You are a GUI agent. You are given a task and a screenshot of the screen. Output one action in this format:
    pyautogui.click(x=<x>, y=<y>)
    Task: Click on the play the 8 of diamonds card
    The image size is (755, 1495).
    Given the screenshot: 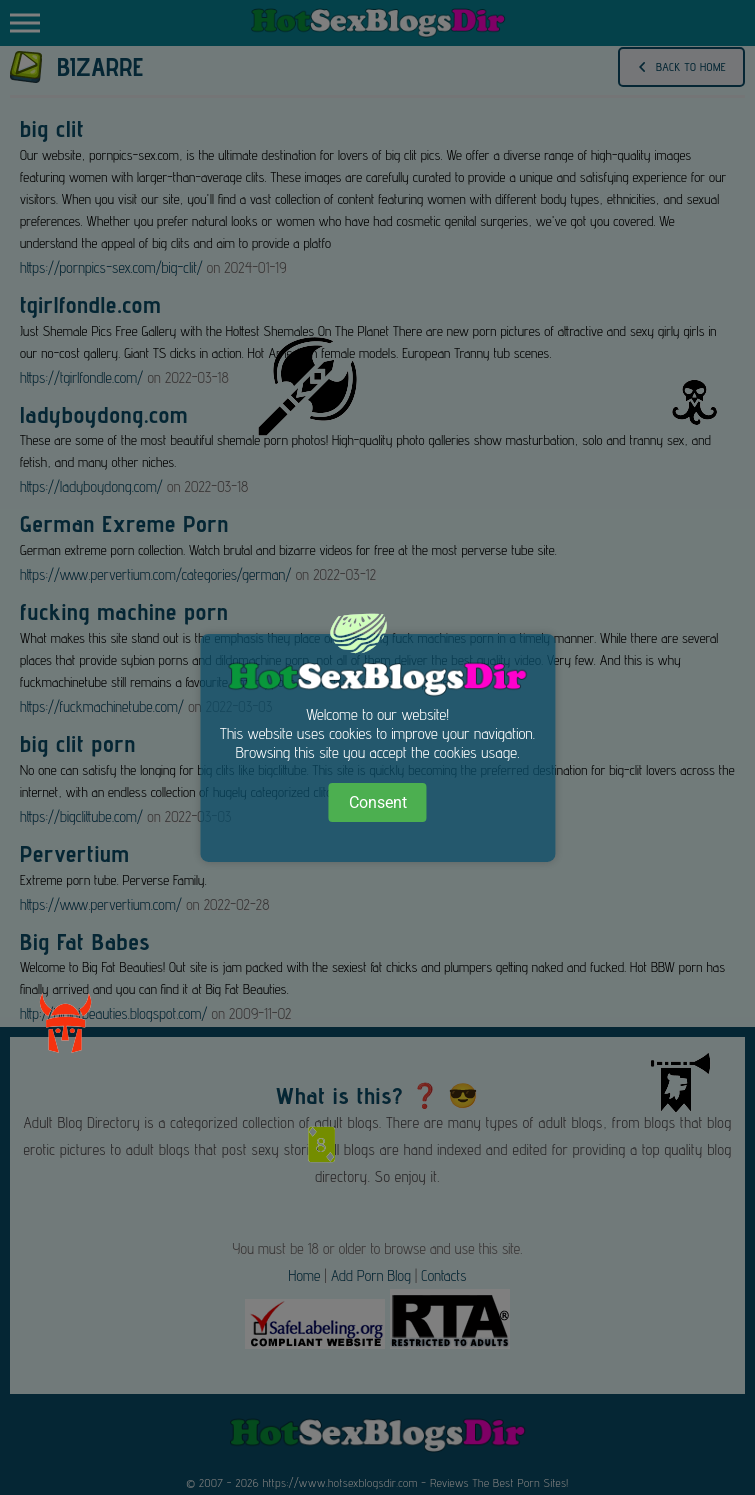 What is the action you would take?
    pyautogui.click(x=321, y=1144)
    